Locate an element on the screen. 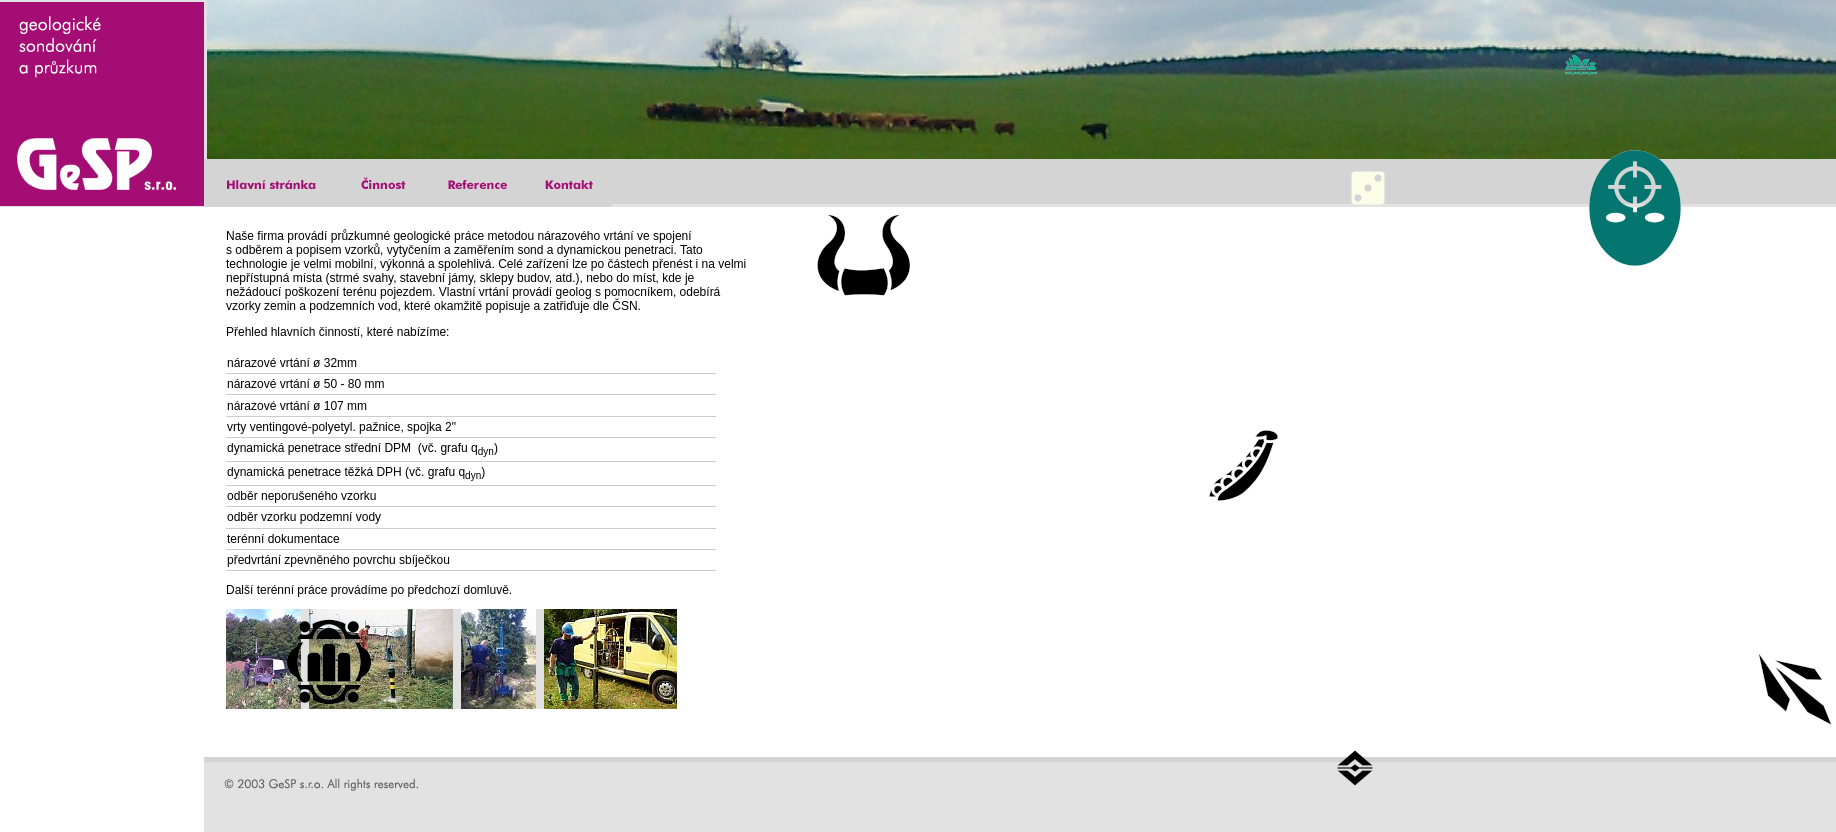 This screenshot has height=832, width=1836. place a virtual marker or waypoint in-game is located at coordinates (1355, 768).